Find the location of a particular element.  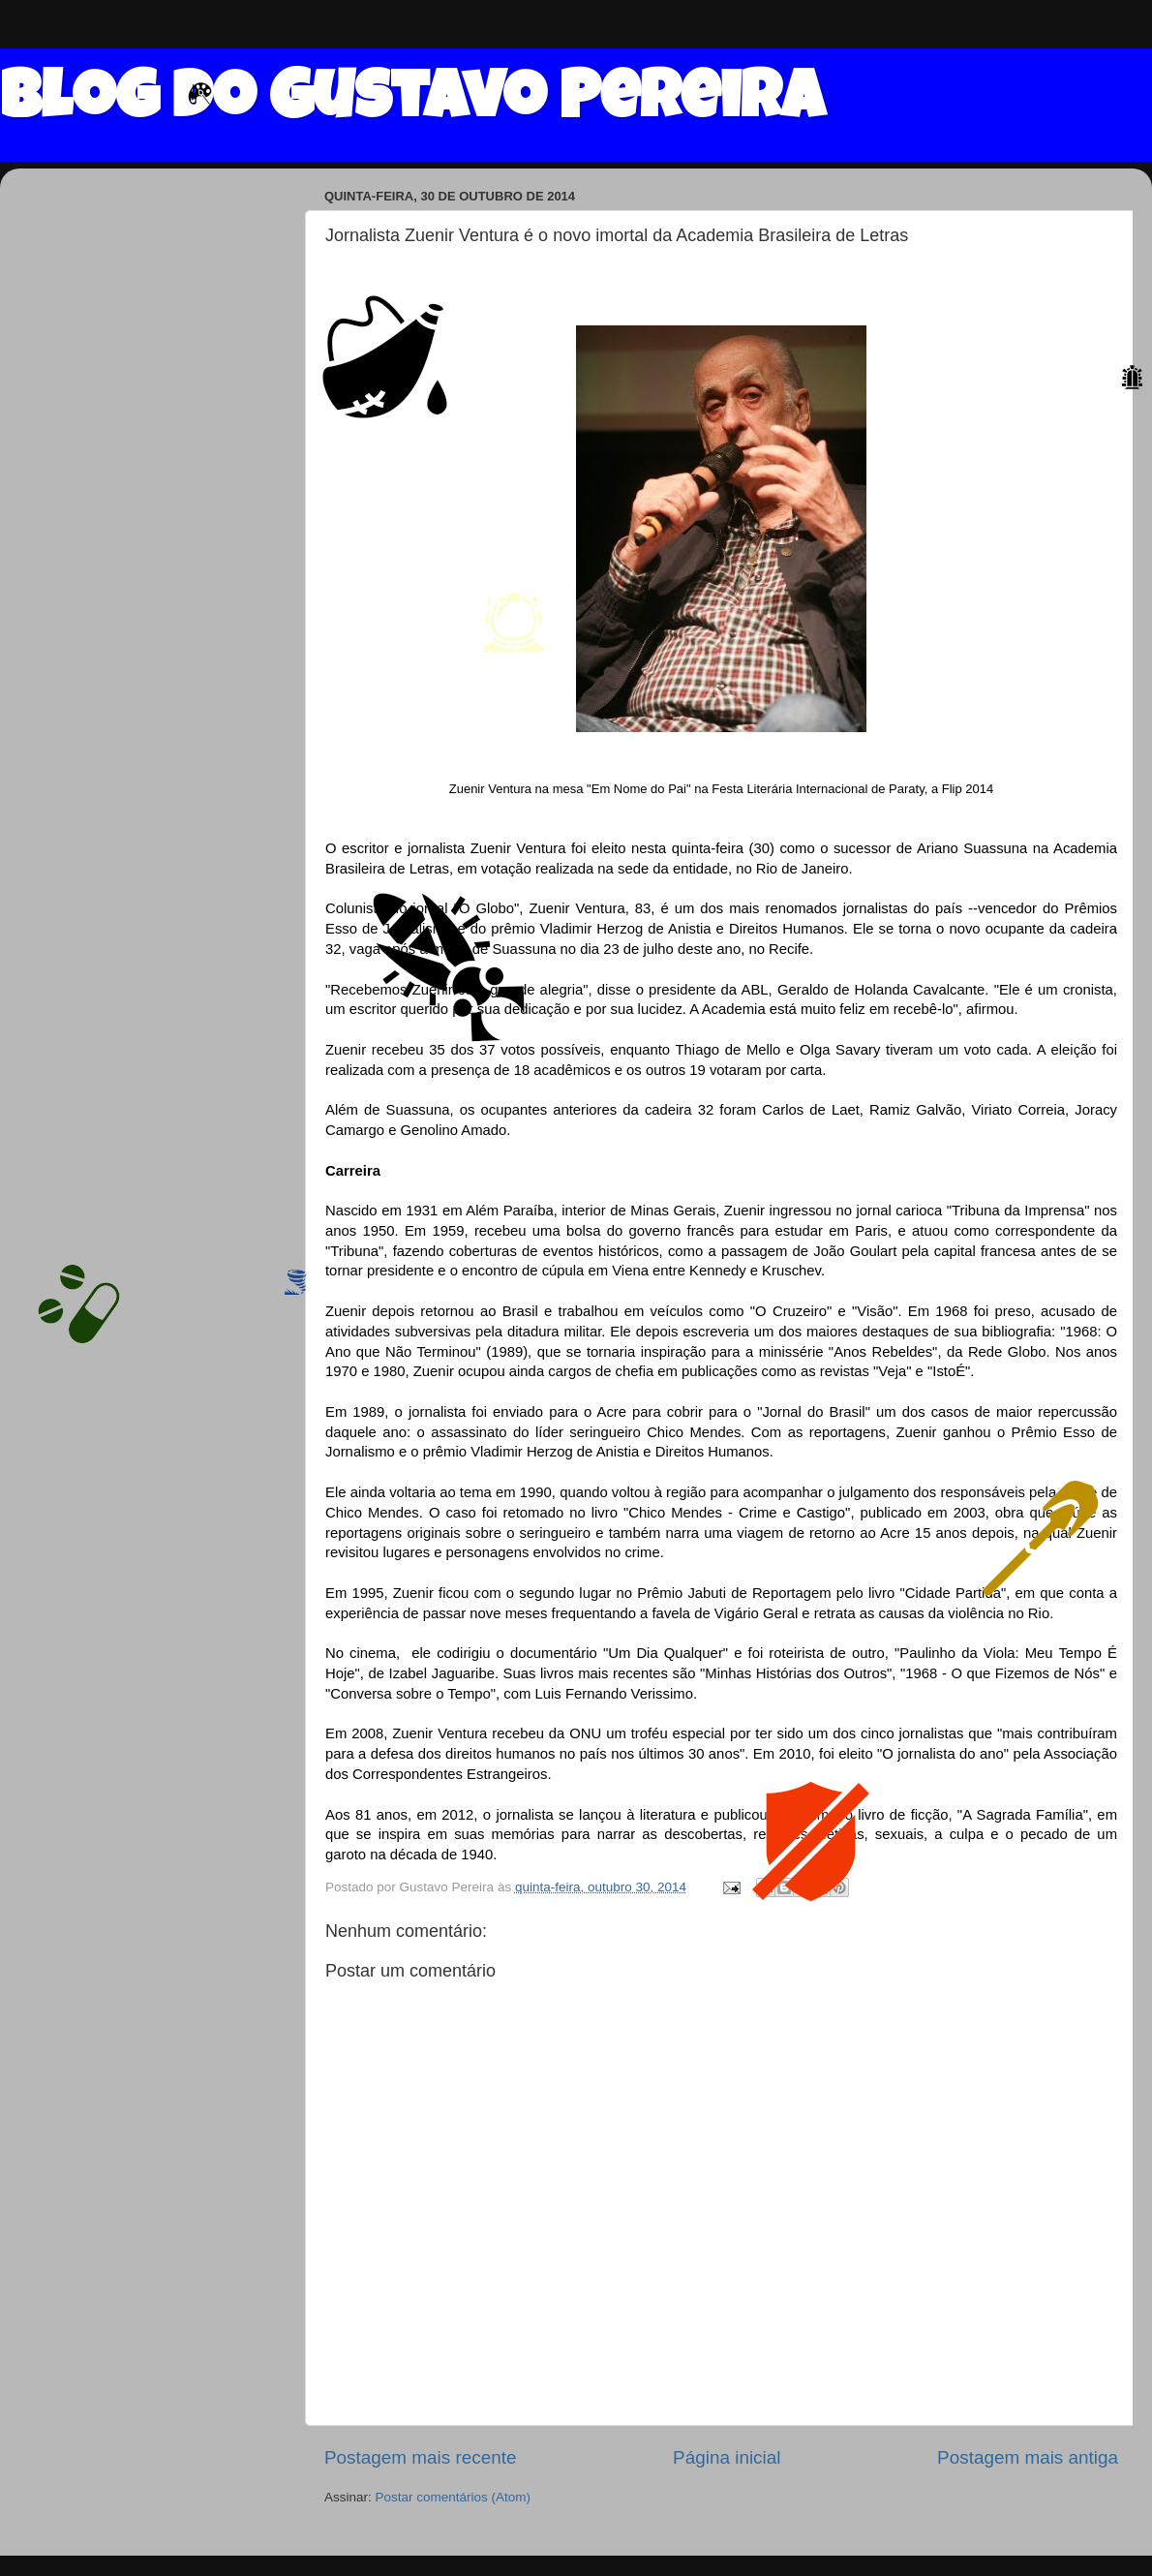

equip or use waterskin item is located at coordinates (384, 356).